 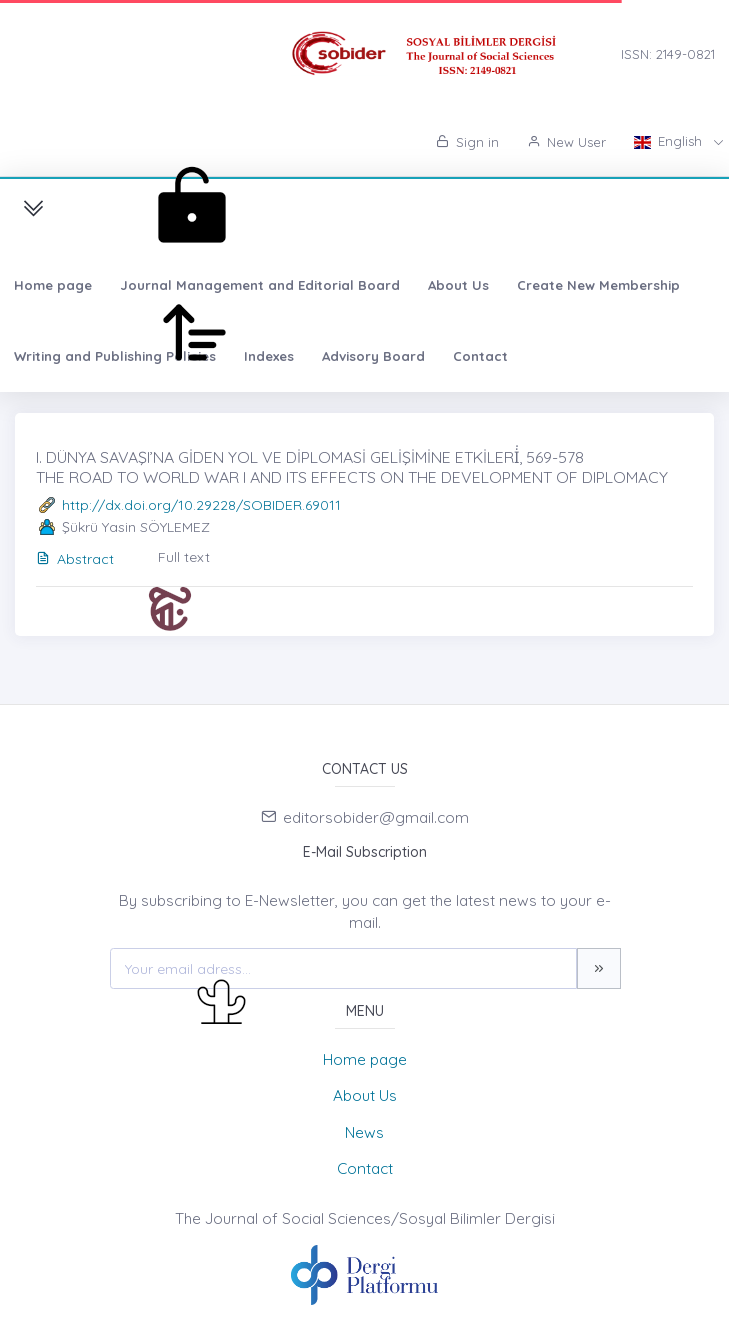 What do you see at coordinates (221, 1003) in the screenshot?
I see `indicates desert or arid climate theme` at bounding box center [221, 1003].